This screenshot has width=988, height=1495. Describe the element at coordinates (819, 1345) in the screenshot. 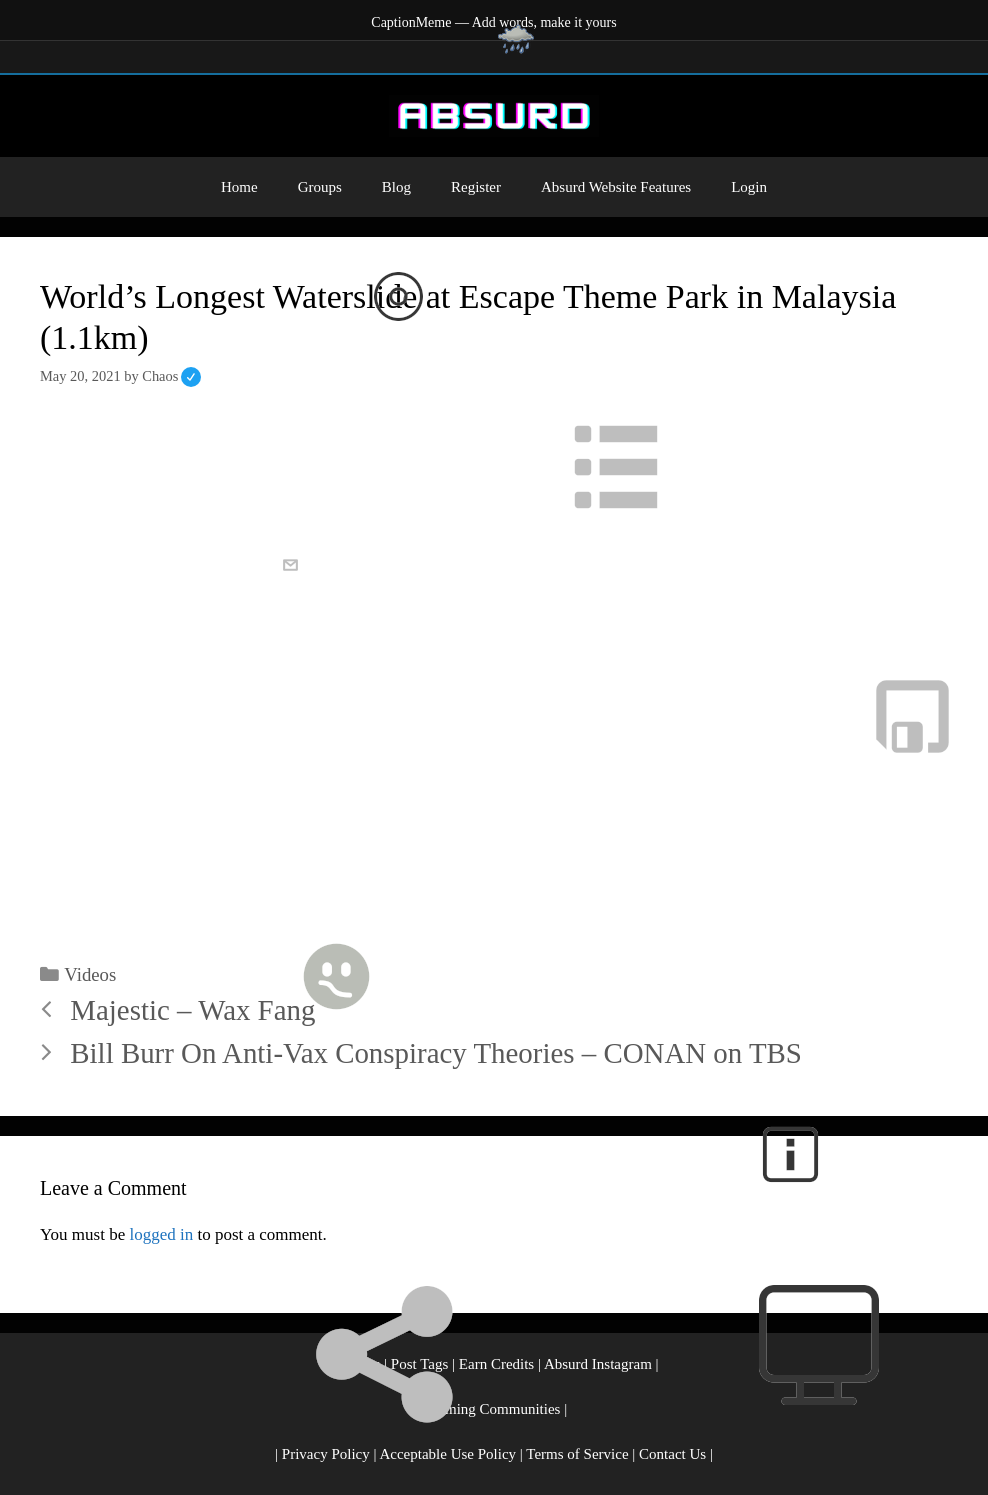

I see `display or monitor settings` at that location.